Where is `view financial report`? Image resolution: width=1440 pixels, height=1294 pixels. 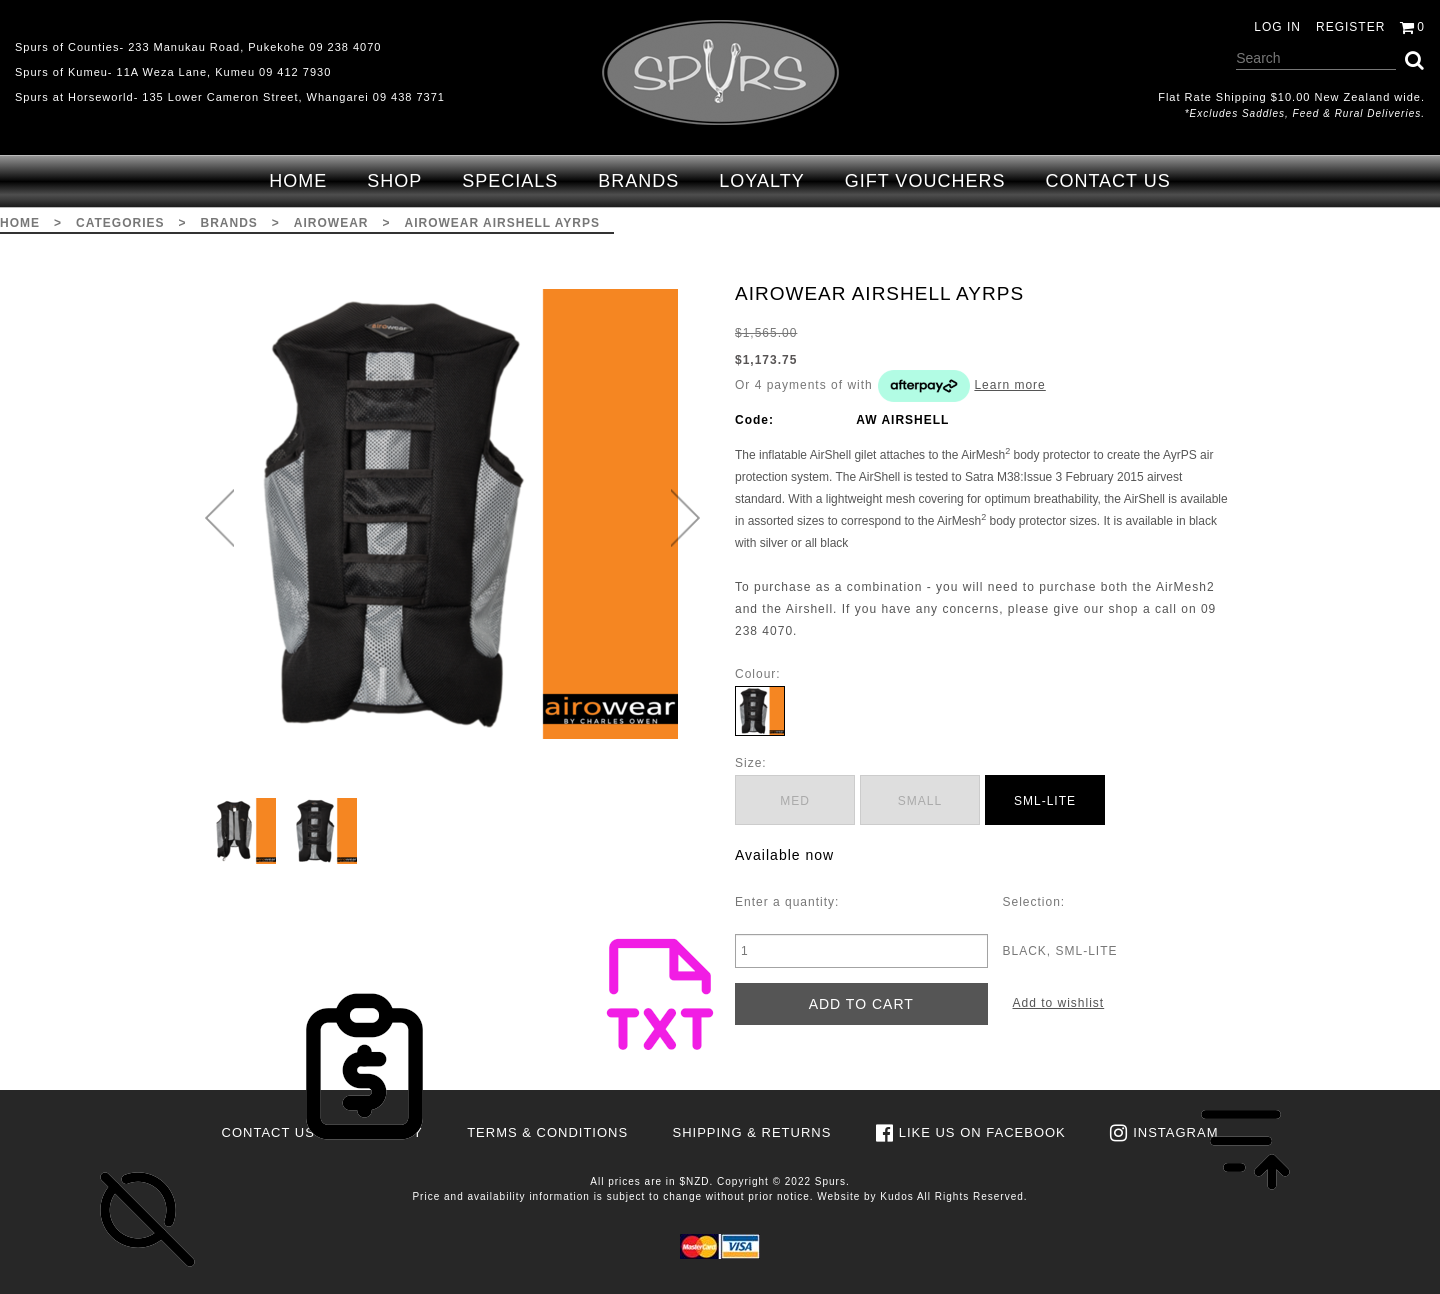 view financial report is located at coordinates (364, 1066).